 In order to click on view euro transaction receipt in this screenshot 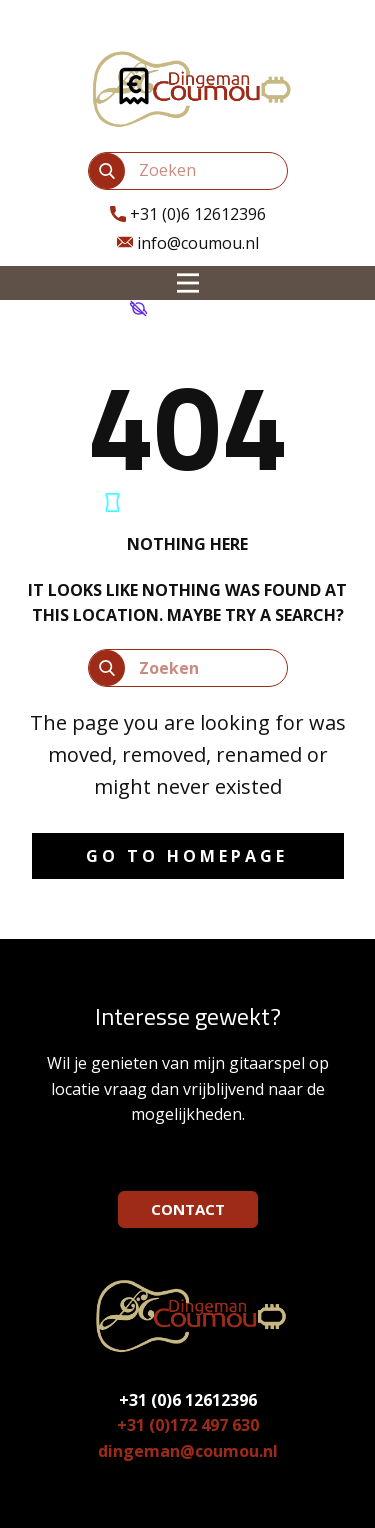, I will do `click(134, 86)`.